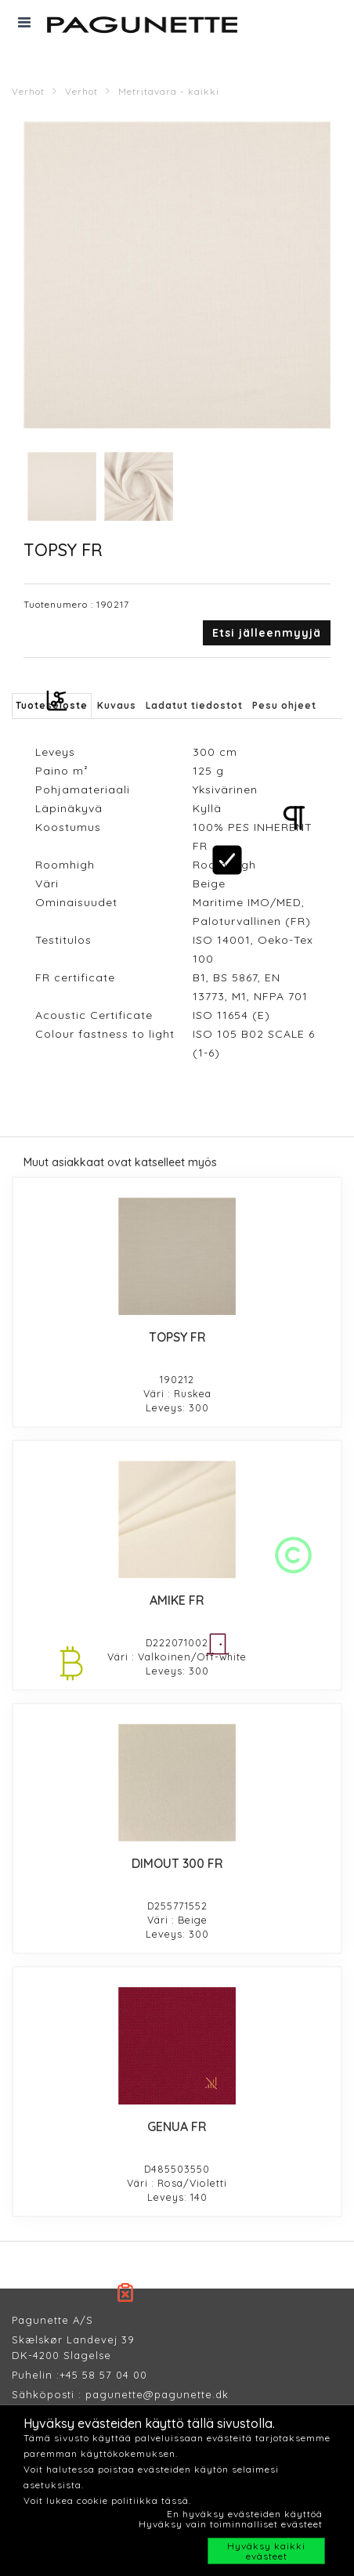 This screenshot has width=354, height=2576. I want to click on view network analytics or graph data, so click(56, 700).